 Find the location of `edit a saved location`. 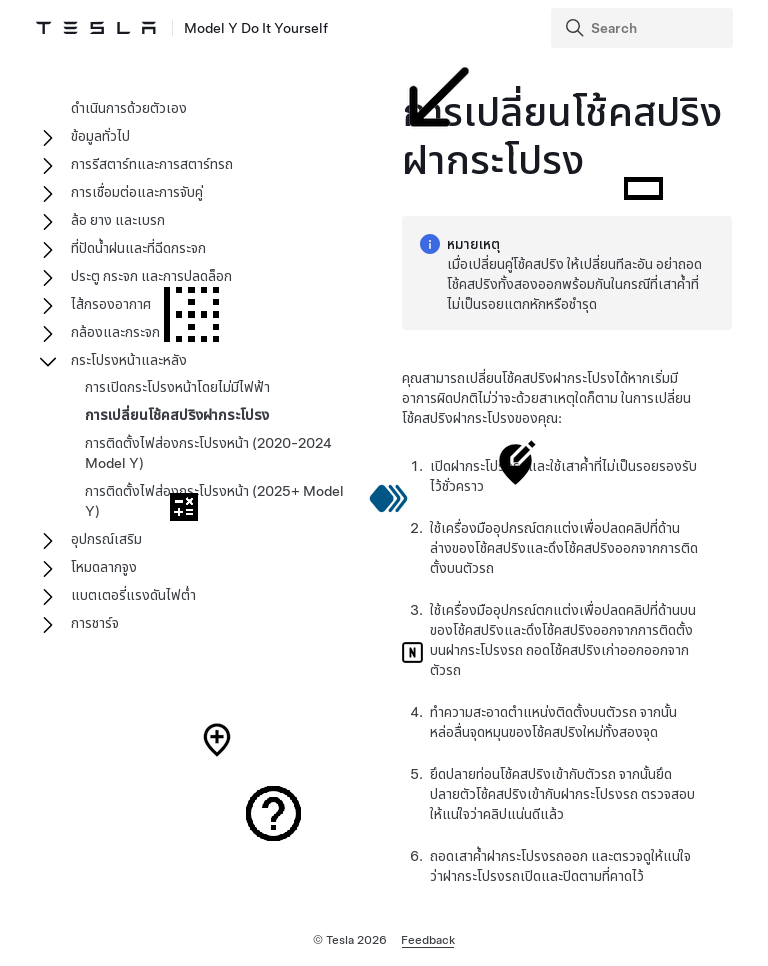

edit a saved location is located at coordinates (515, 464).